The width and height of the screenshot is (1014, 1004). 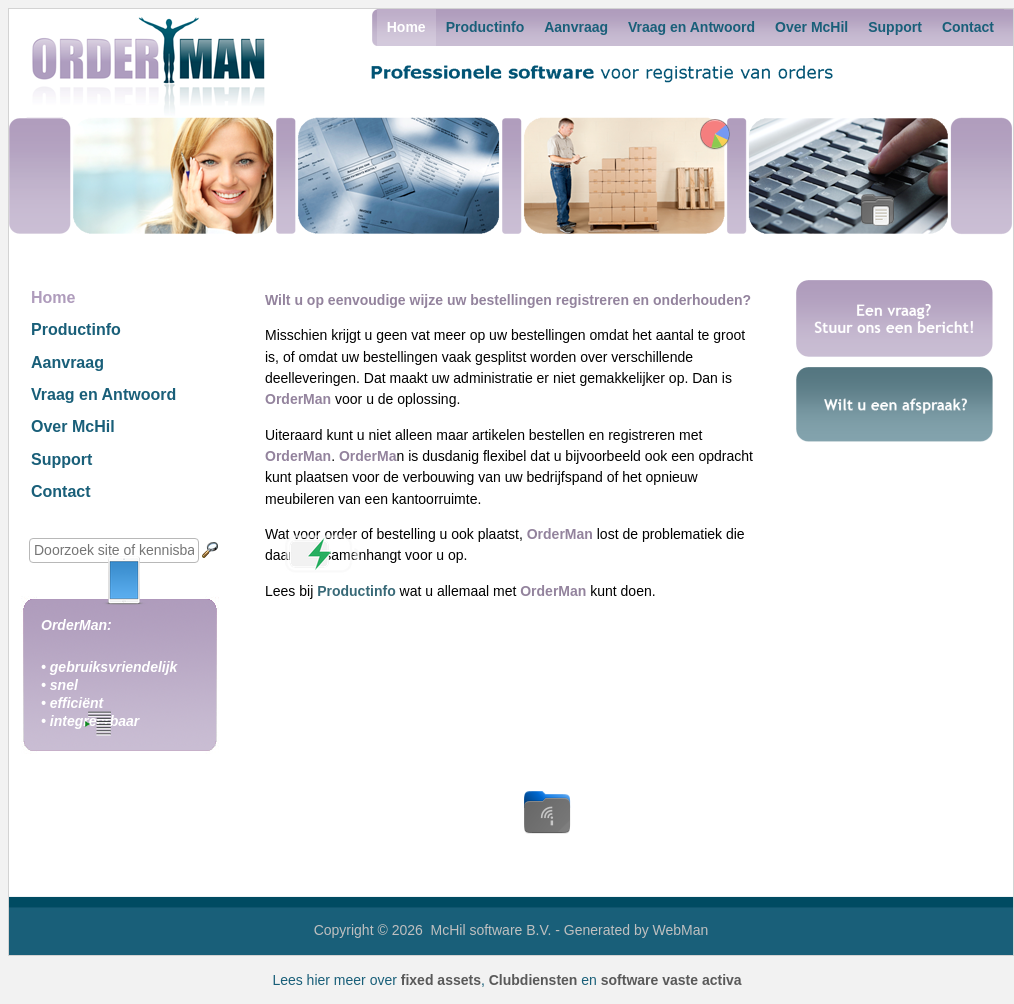 I want to click on iPad mini device connected via cellular network, so click(x=124, y=576).